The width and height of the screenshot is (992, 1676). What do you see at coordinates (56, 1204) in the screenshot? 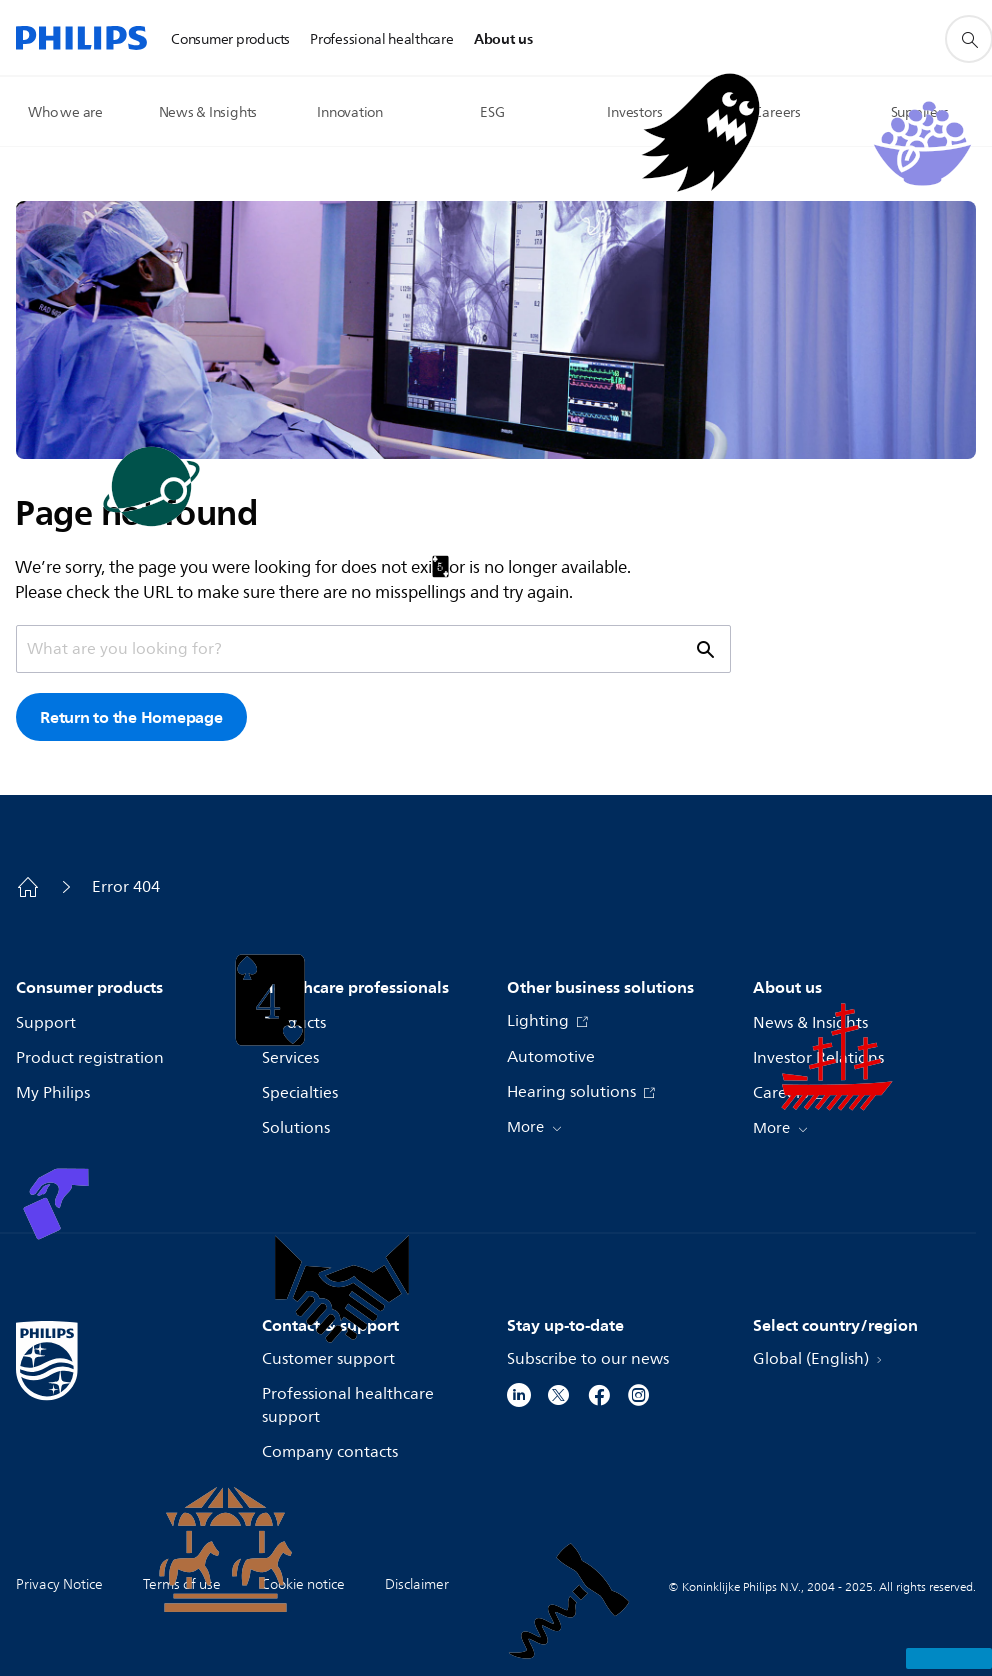
I see `play a card from your hand` at bounding box center [56, 1204].